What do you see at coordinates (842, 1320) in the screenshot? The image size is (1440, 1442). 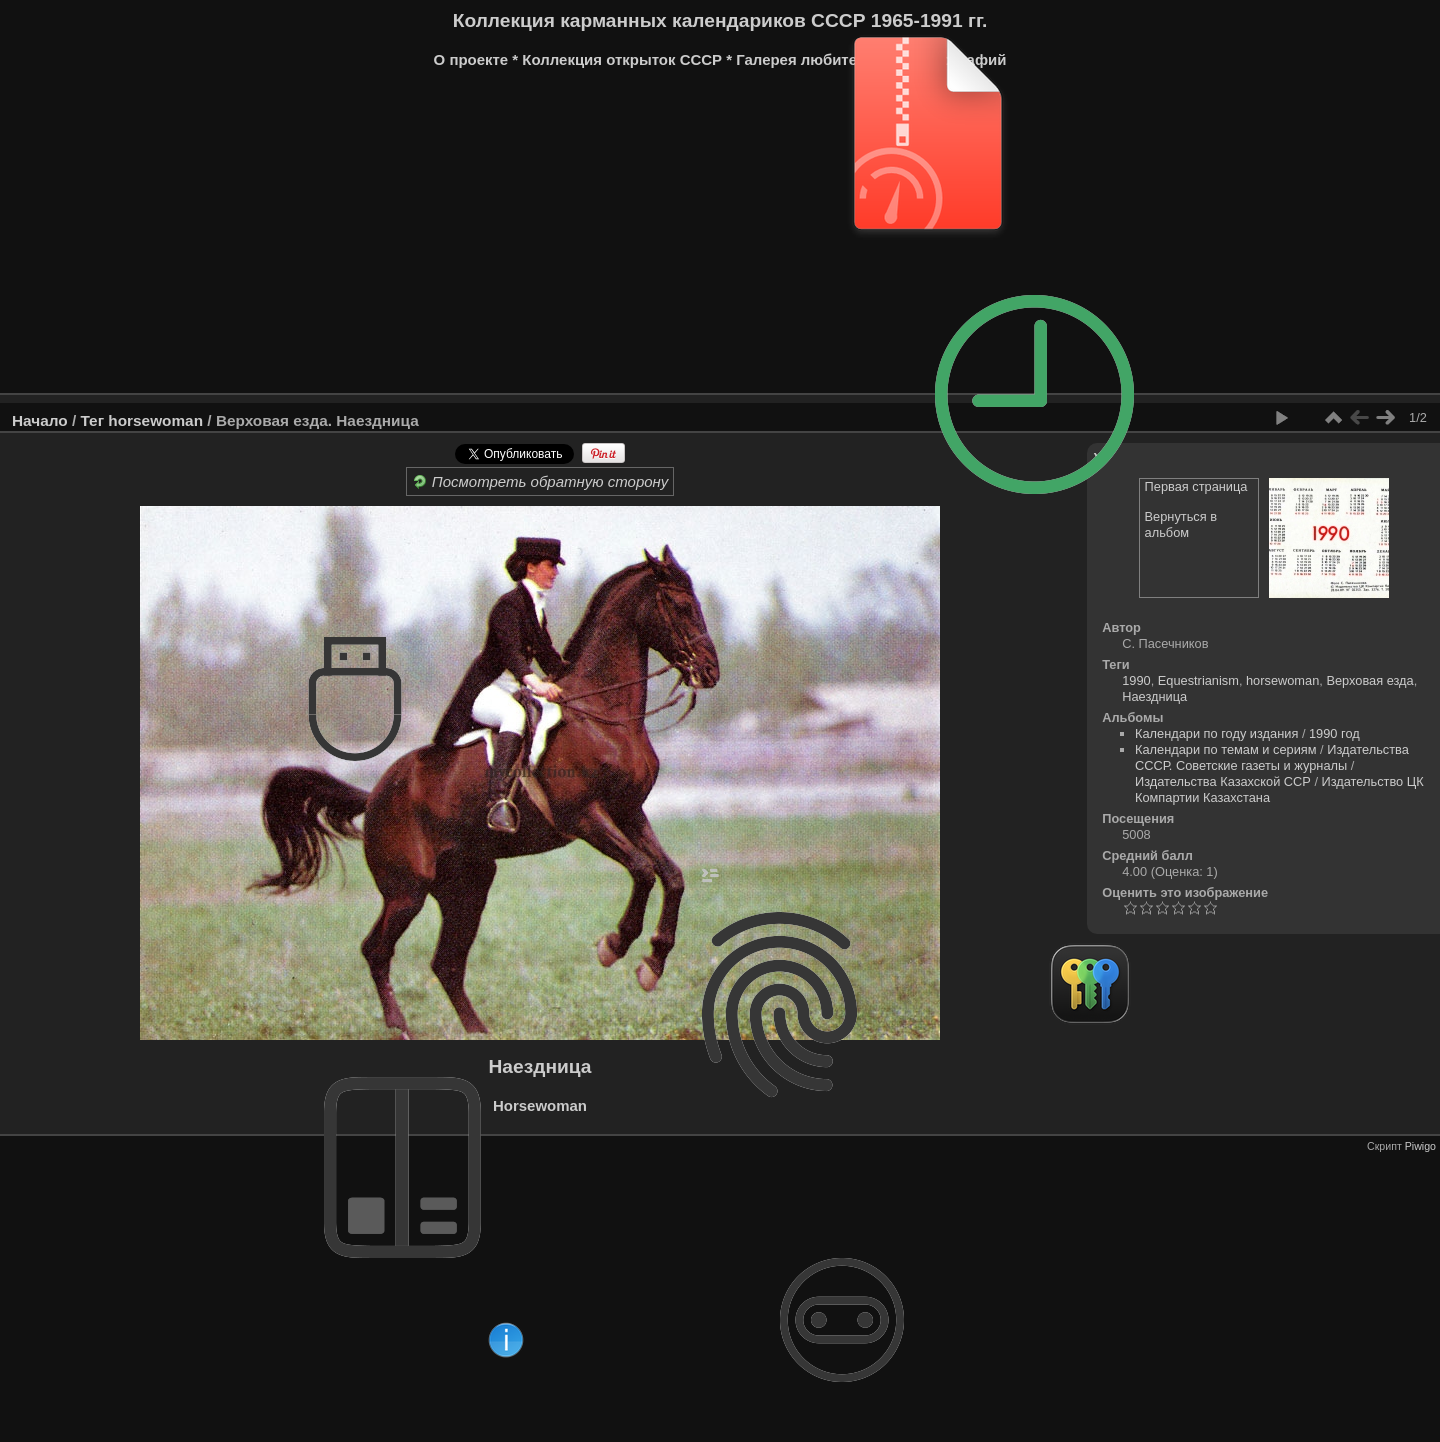 I see `launch the GNOME Robots game` at bounding box center [842, 1320].